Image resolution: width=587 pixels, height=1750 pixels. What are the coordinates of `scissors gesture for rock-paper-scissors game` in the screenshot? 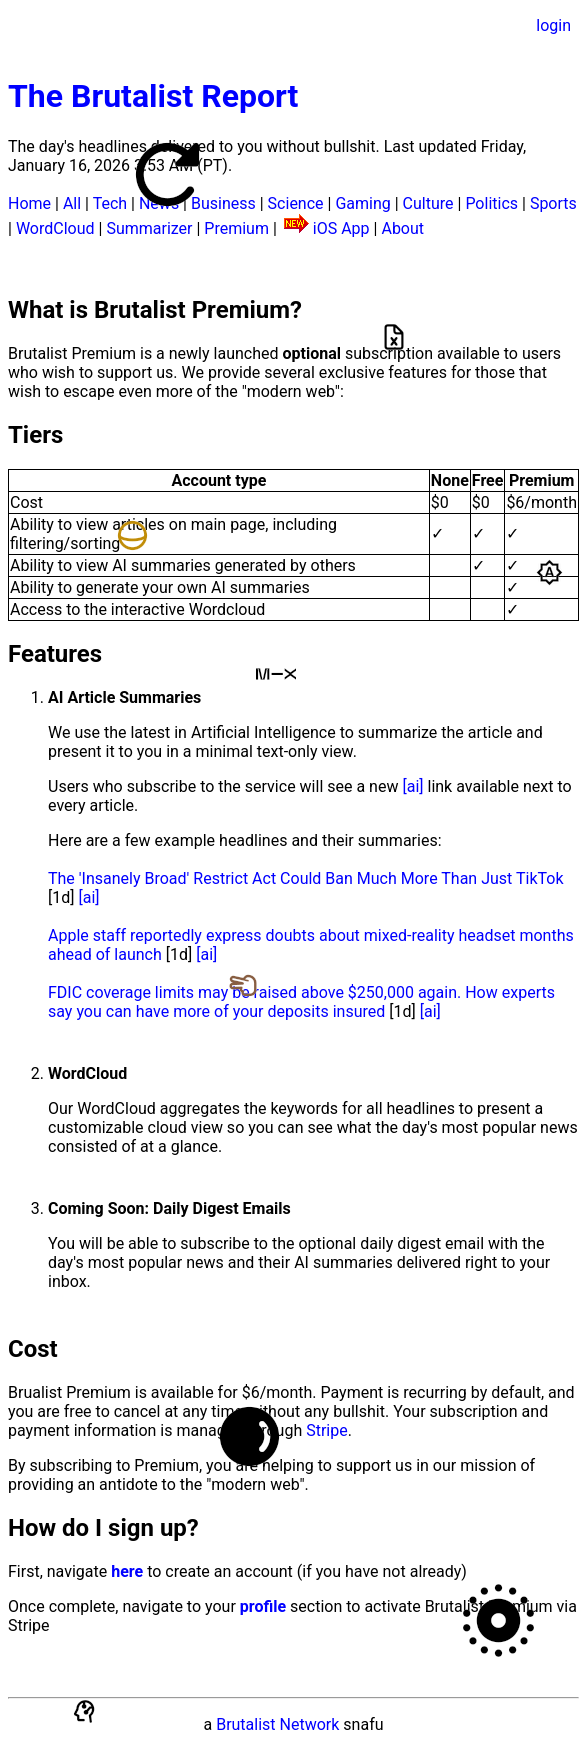 It's located at (243, 985).